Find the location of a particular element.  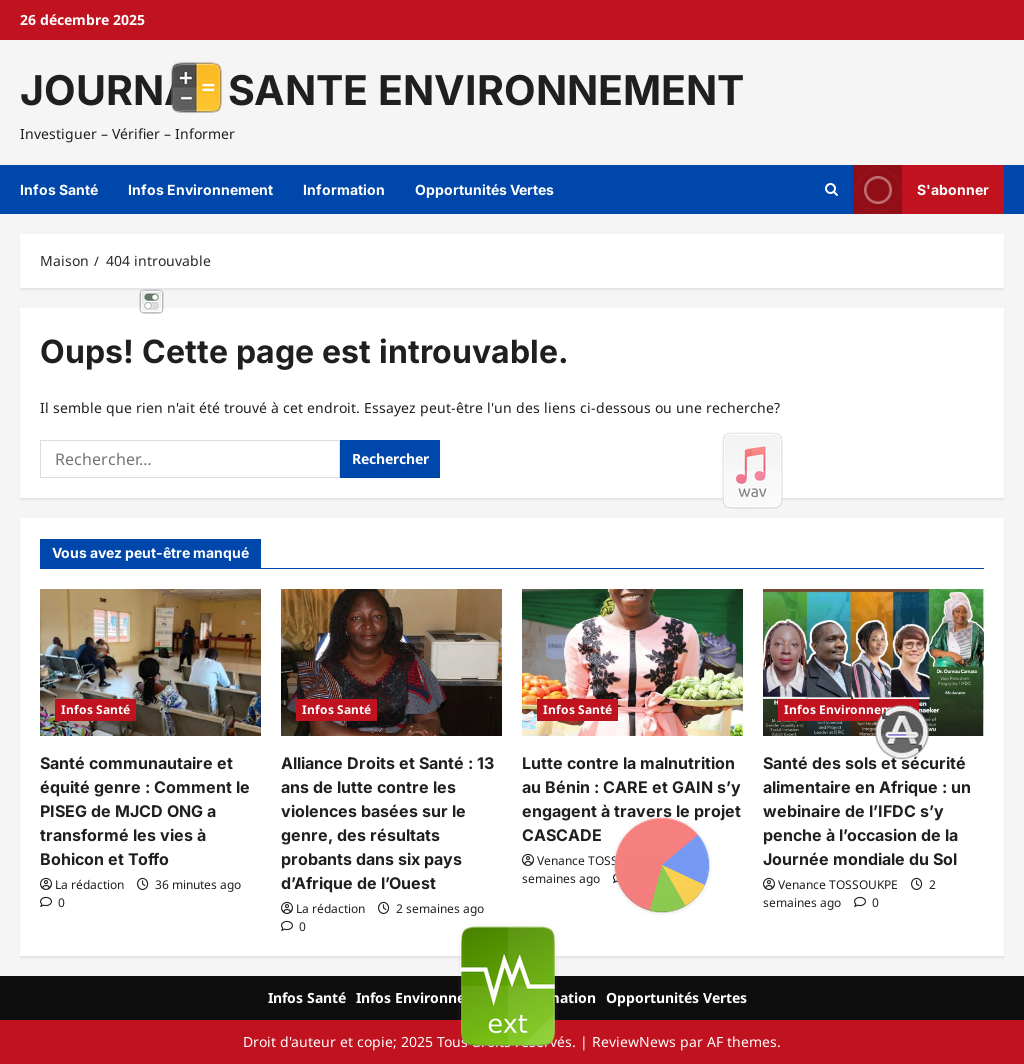

an audio file in wav format is located at coordinates (752, 470).